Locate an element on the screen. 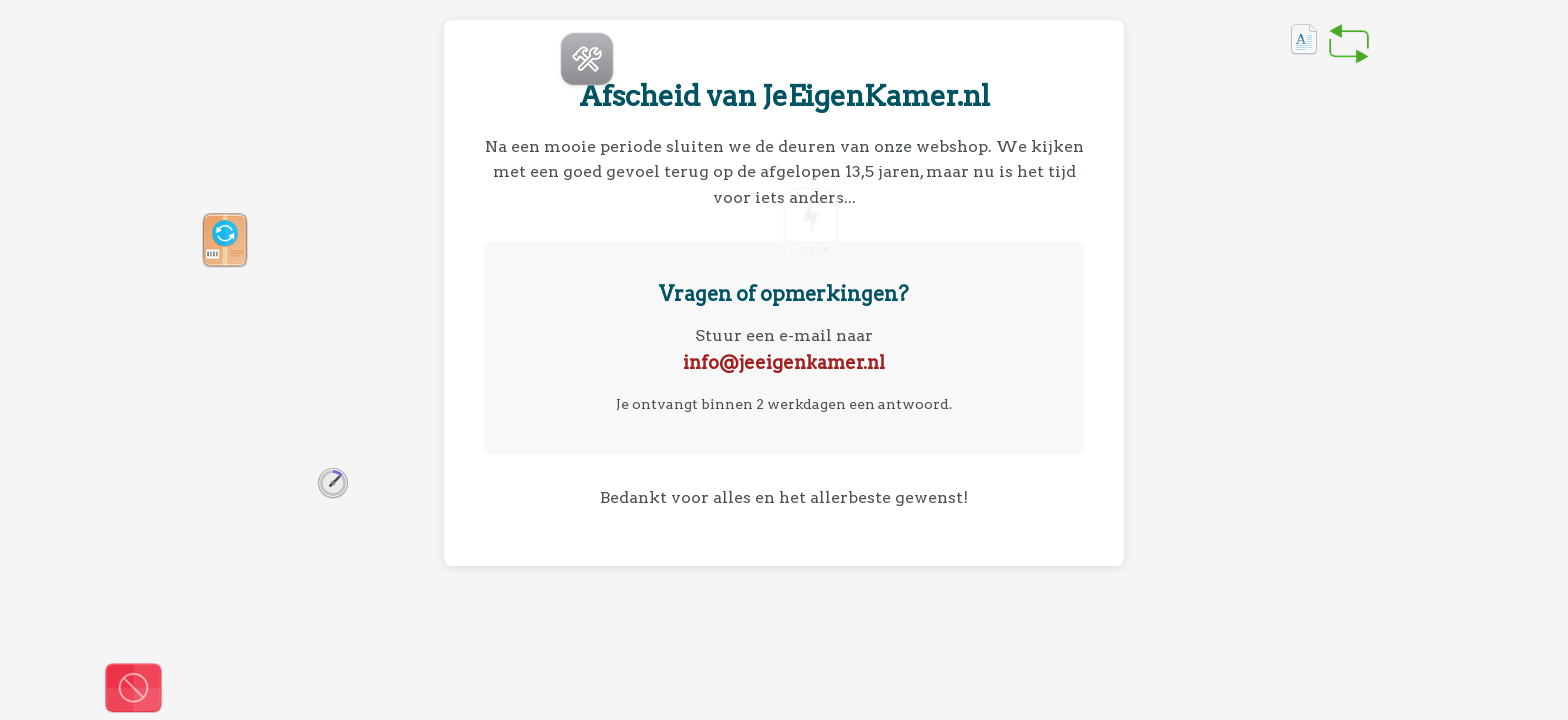 The width and height of the screenshot is (1568, 720). system package upgrade available is located at coordinates (225, 240).